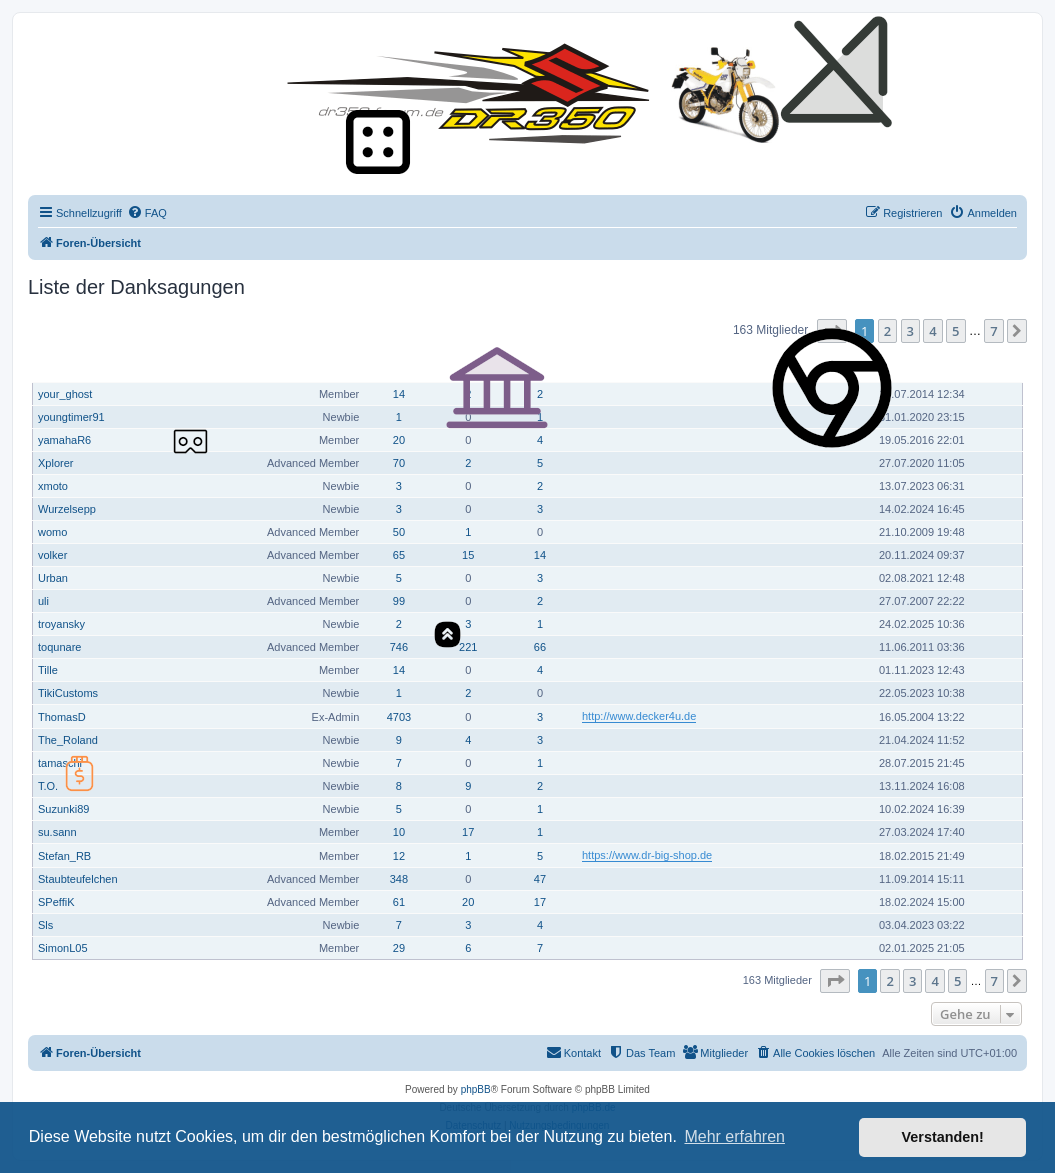 Image resolution: width=1055 pixels, height=1173 pixels. Describe the element at coordinates (497, 391) in the screenshot. I see `access banking or financial services` at that location.